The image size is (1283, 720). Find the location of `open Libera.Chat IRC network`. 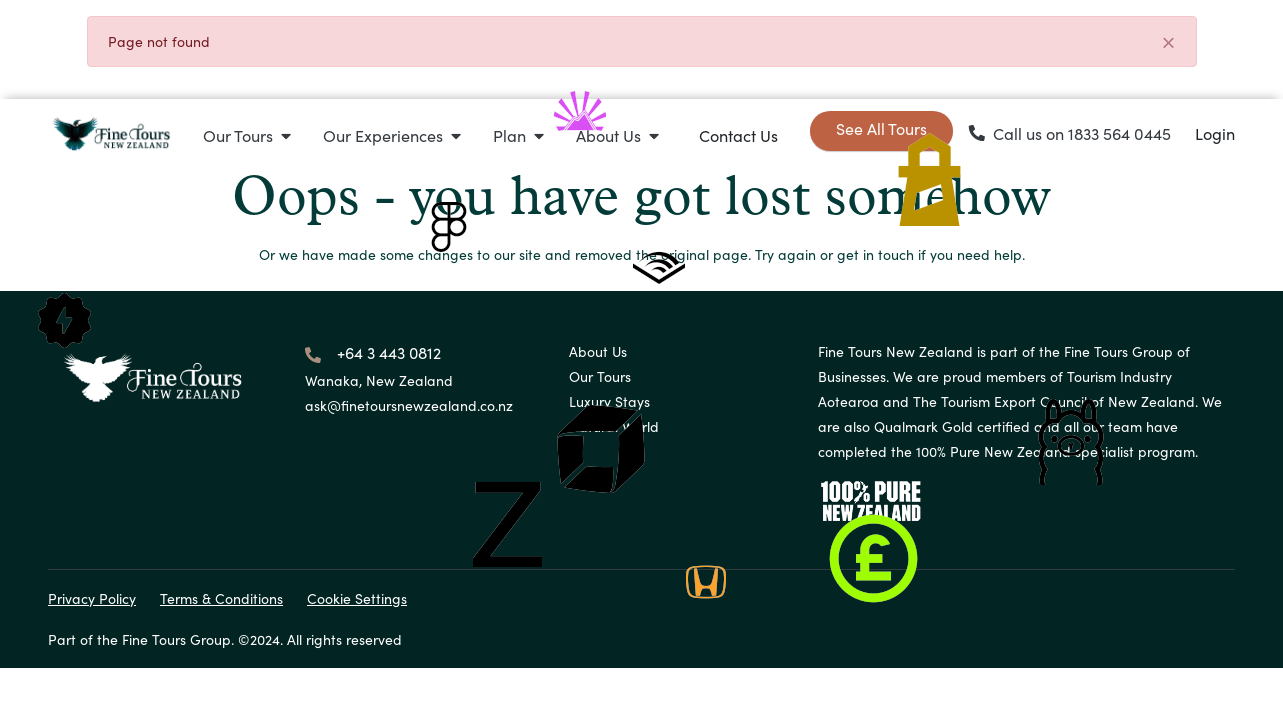

open Libera.Chat IRC network is located at coordinates (580, 111).